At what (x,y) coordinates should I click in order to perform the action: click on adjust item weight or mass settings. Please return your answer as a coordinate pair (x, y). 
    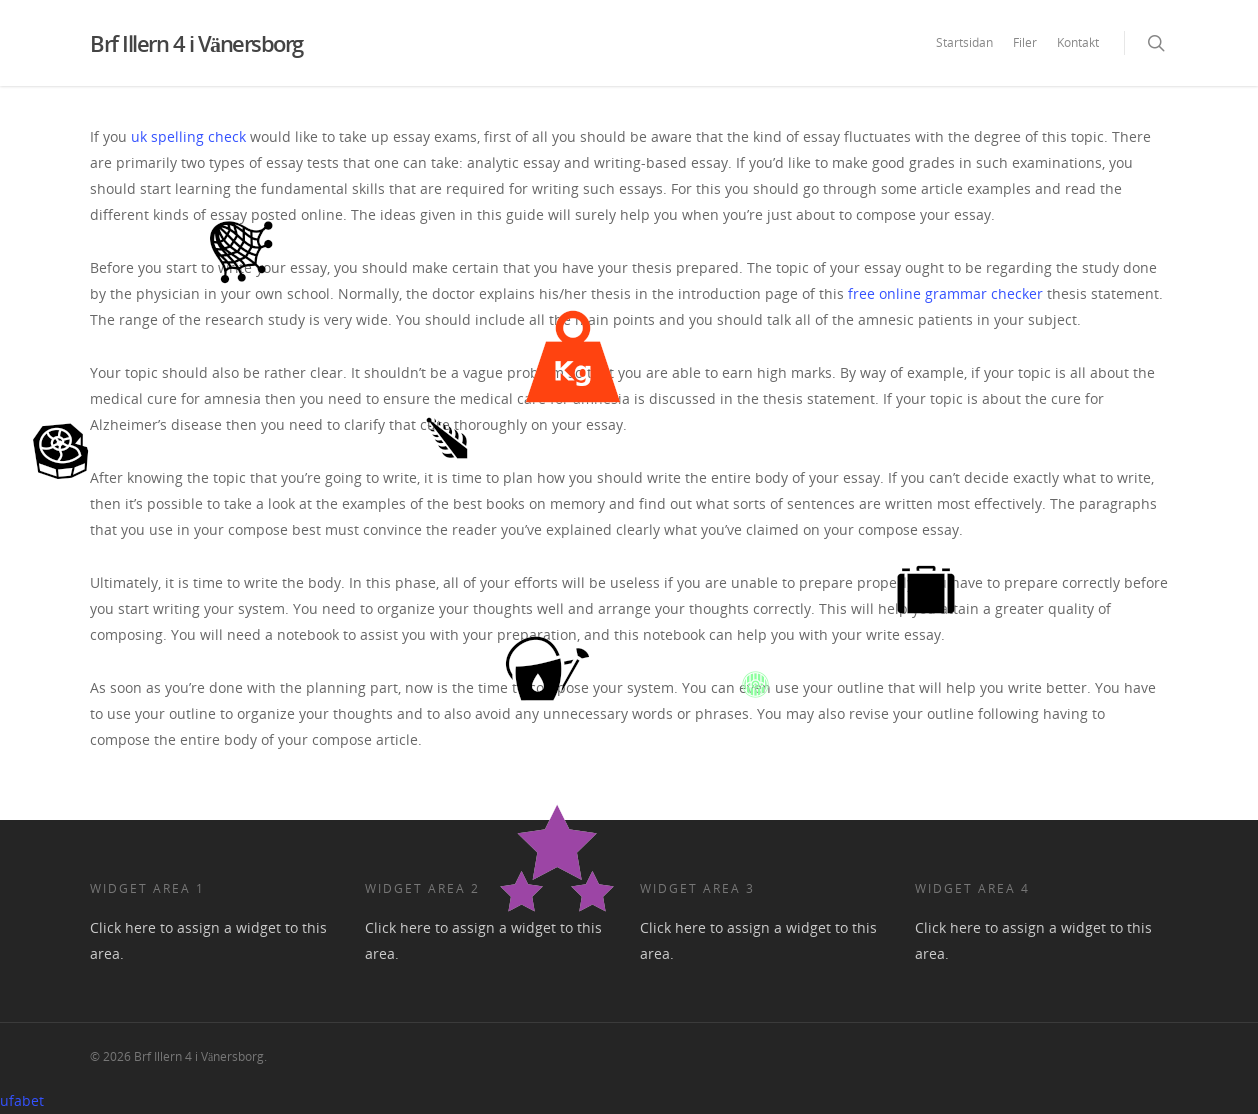
    Looking at the image, I should click on (573, 355).